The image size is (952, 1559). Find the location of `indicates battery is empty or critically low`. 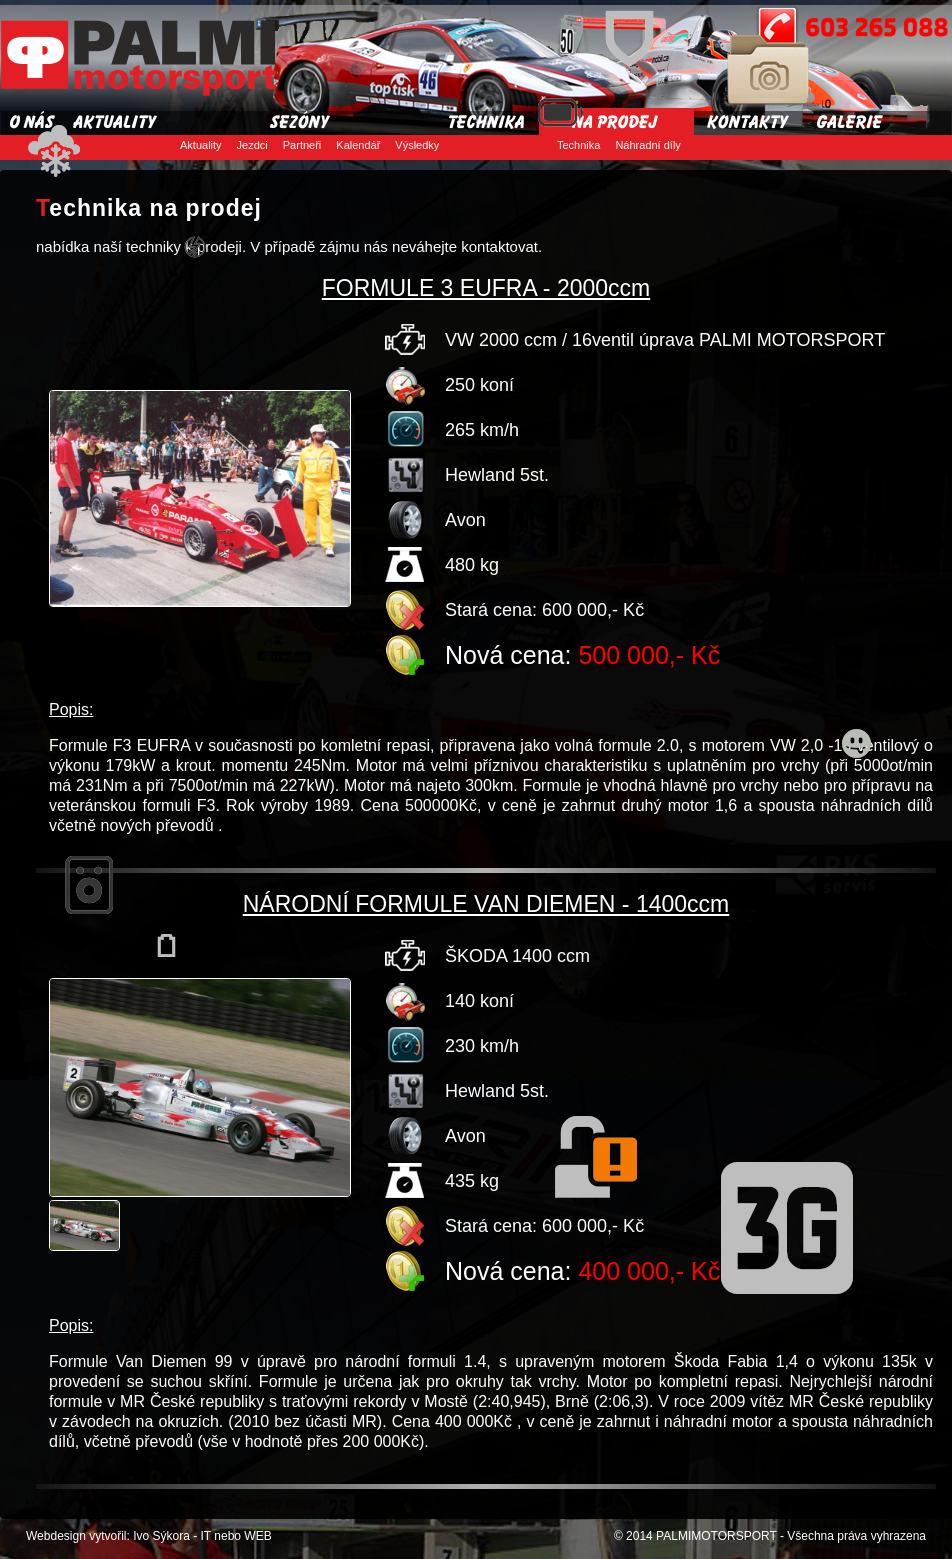

indicates battery is empty or critically low is located at coordinates (166, 945).